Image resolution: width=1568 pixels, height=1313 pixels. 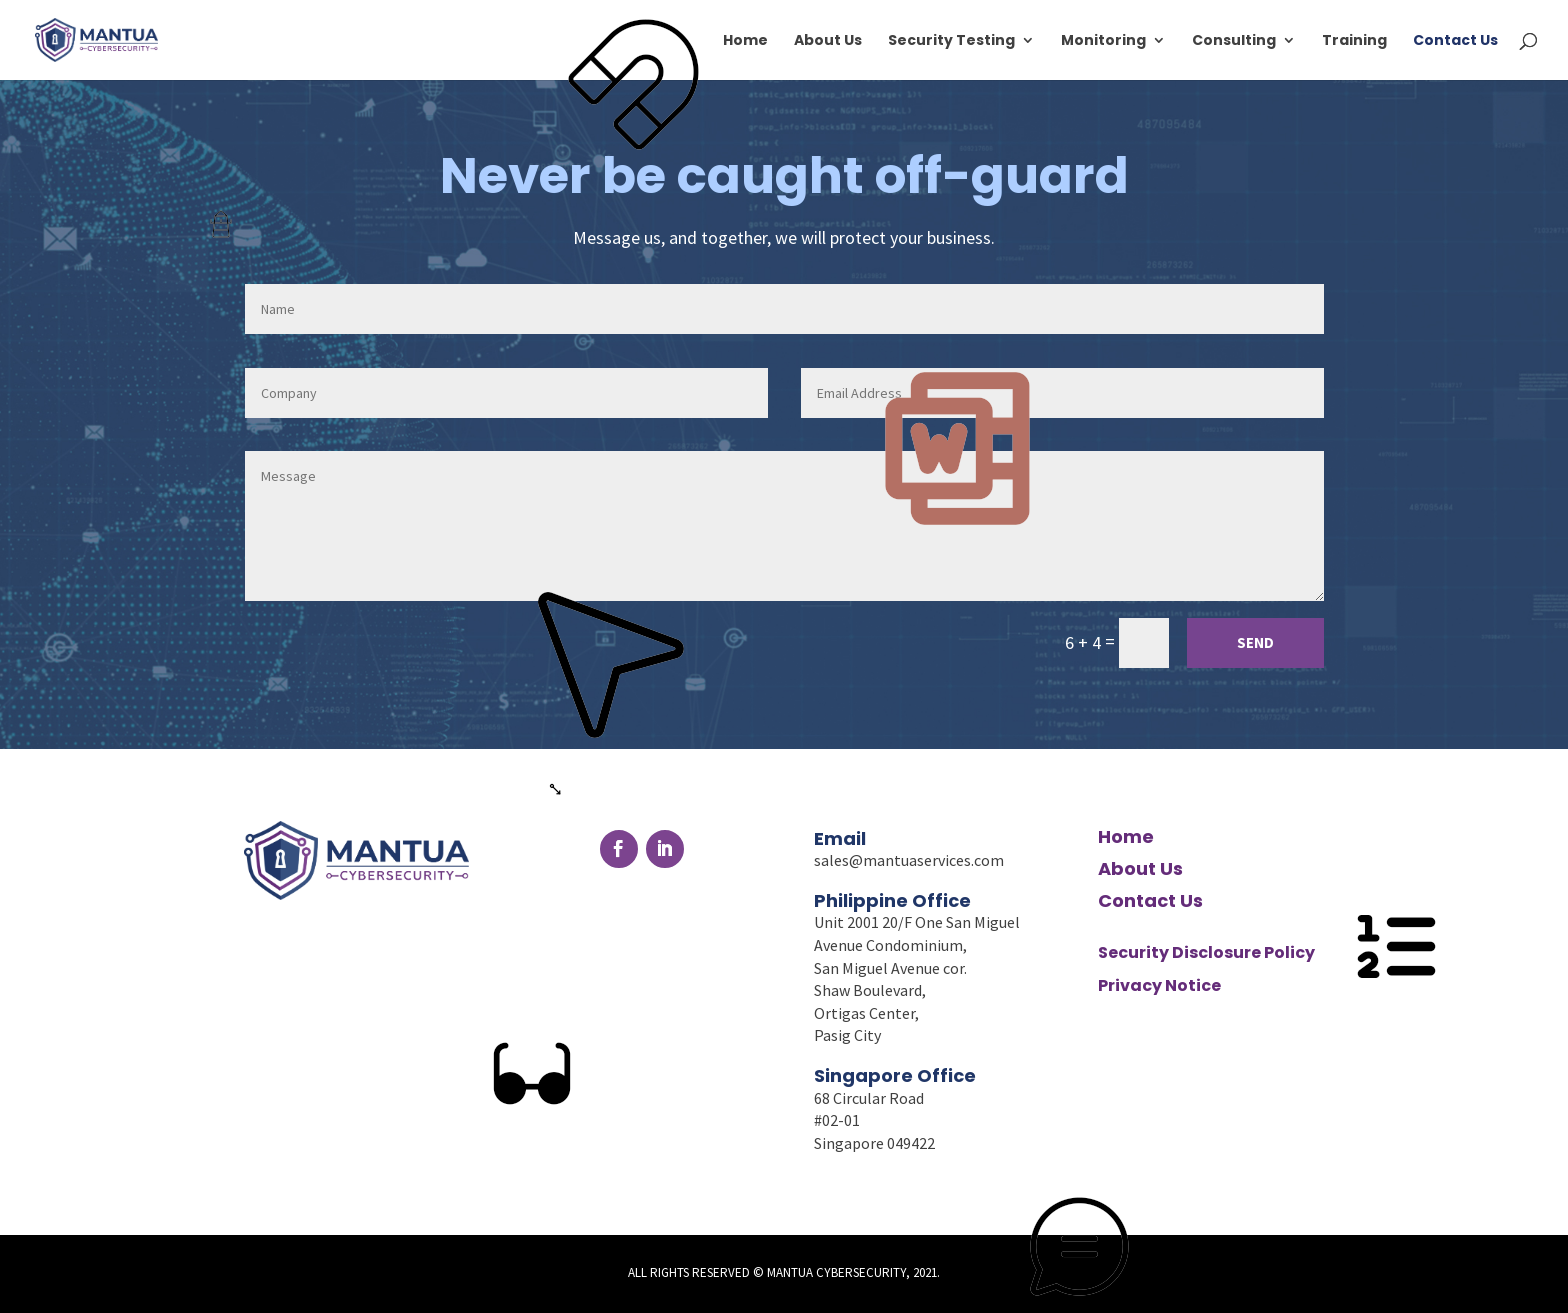 What do you see at coordinates (1396, 946) in the screenshot?
I see `view numbered list` at bounding box center [1396, 946].